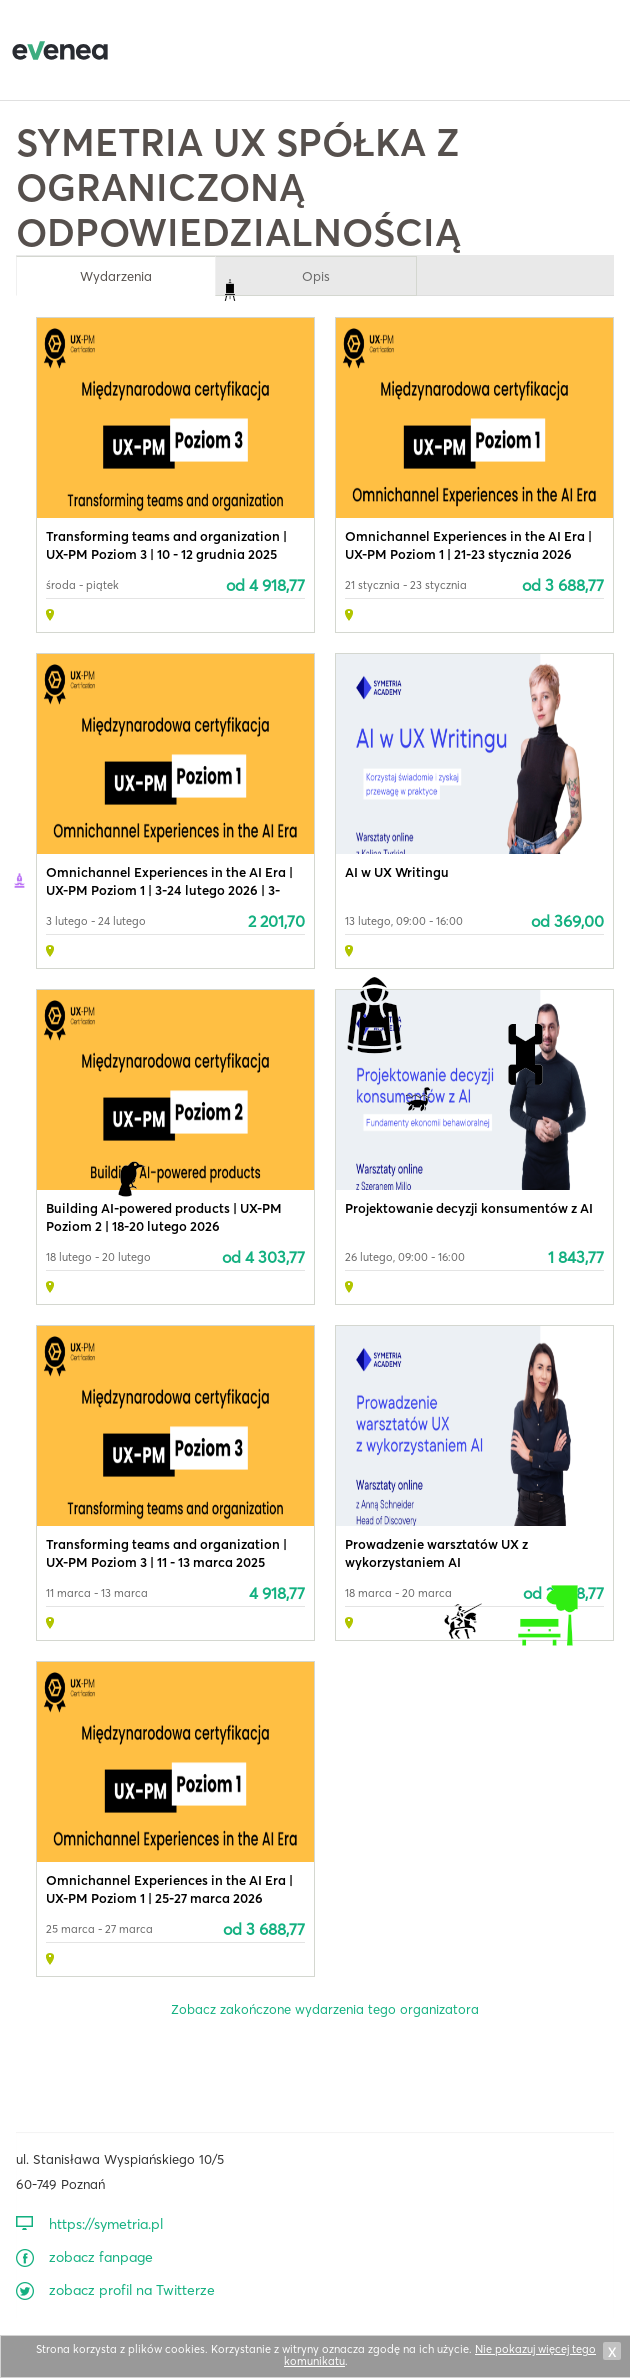  Describe the element at coordinates (374, 1014) in the screenshot. I see `browse hoodies or casual apparel` at that location.